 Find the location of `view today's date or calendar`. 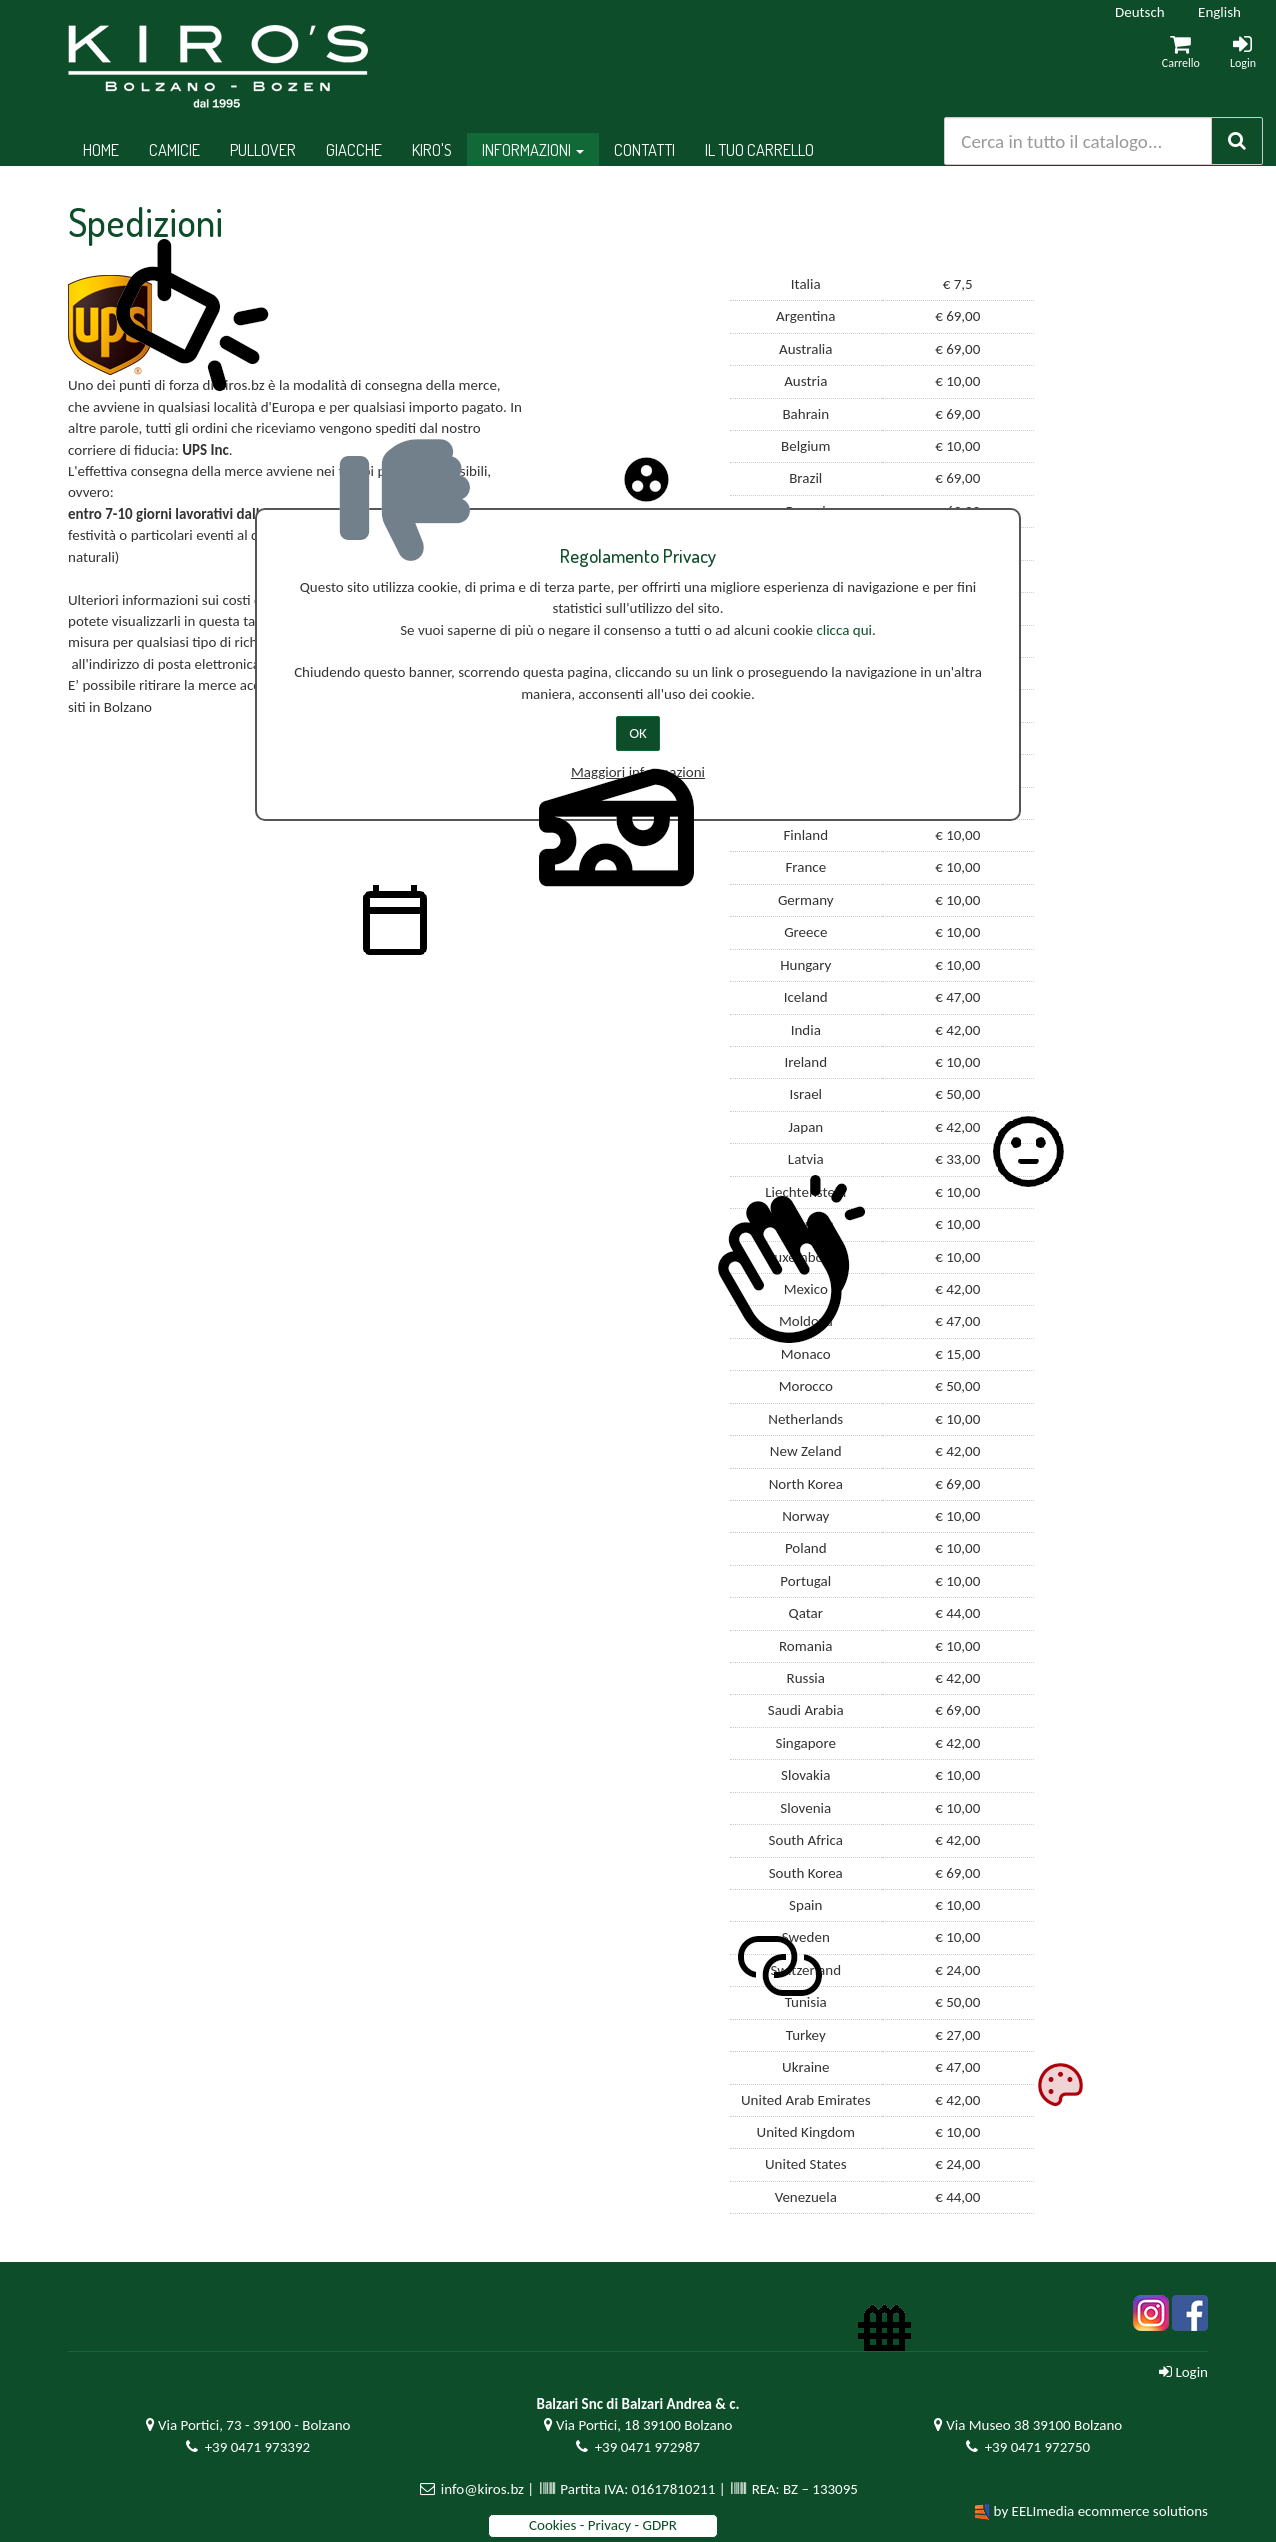

view today's date or calendar is located at coordinates (395, 920).